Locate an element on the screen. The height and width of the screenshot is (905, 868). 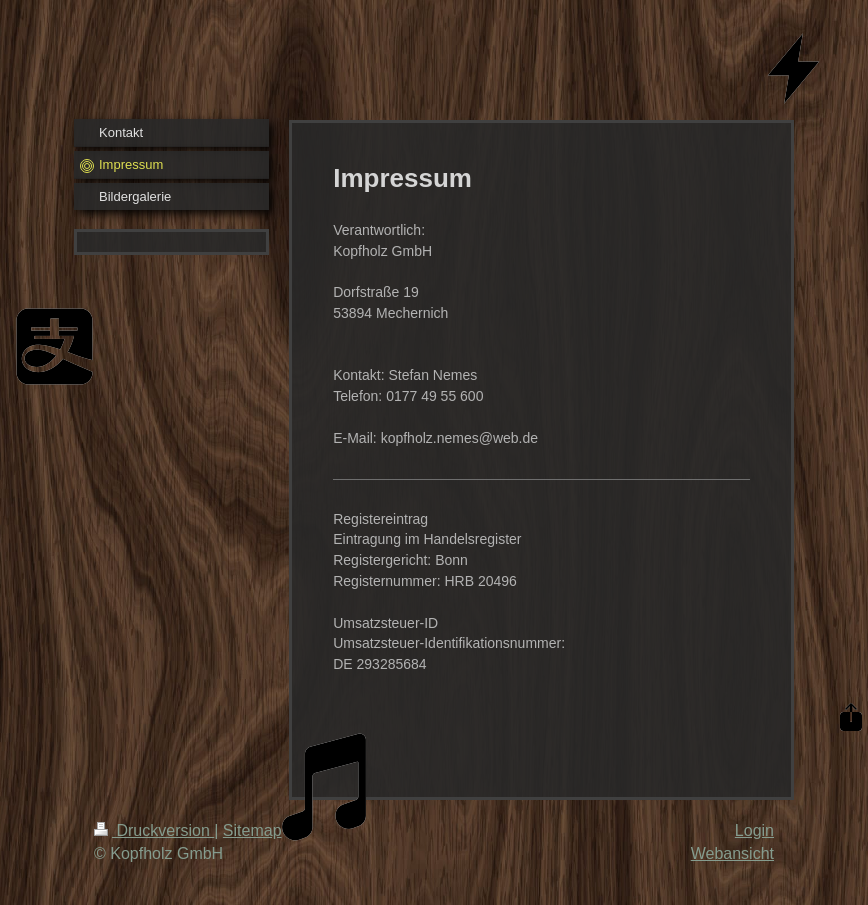
share this content is located at coordinates (851, 717).